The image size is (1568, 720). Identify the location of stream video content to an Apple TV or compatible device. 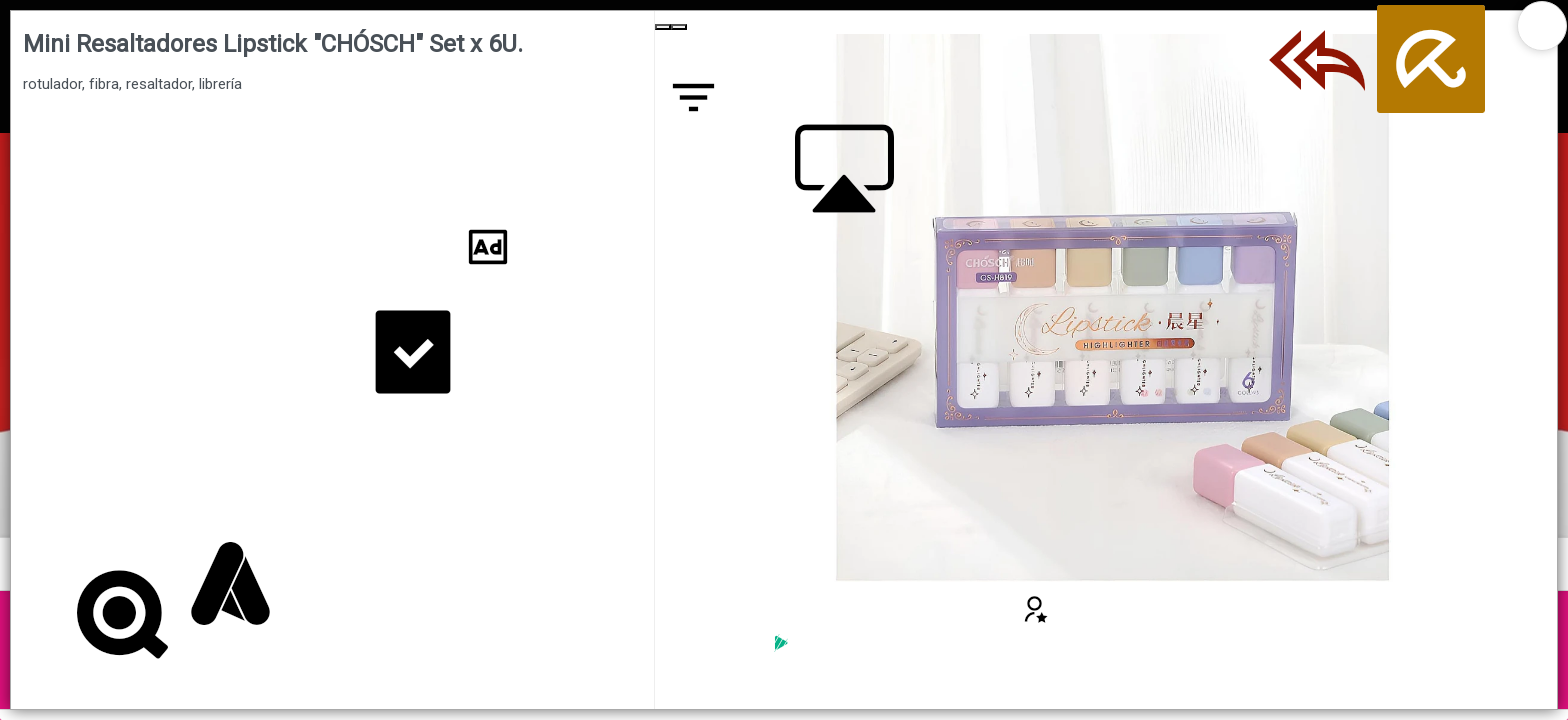
(844, 168).